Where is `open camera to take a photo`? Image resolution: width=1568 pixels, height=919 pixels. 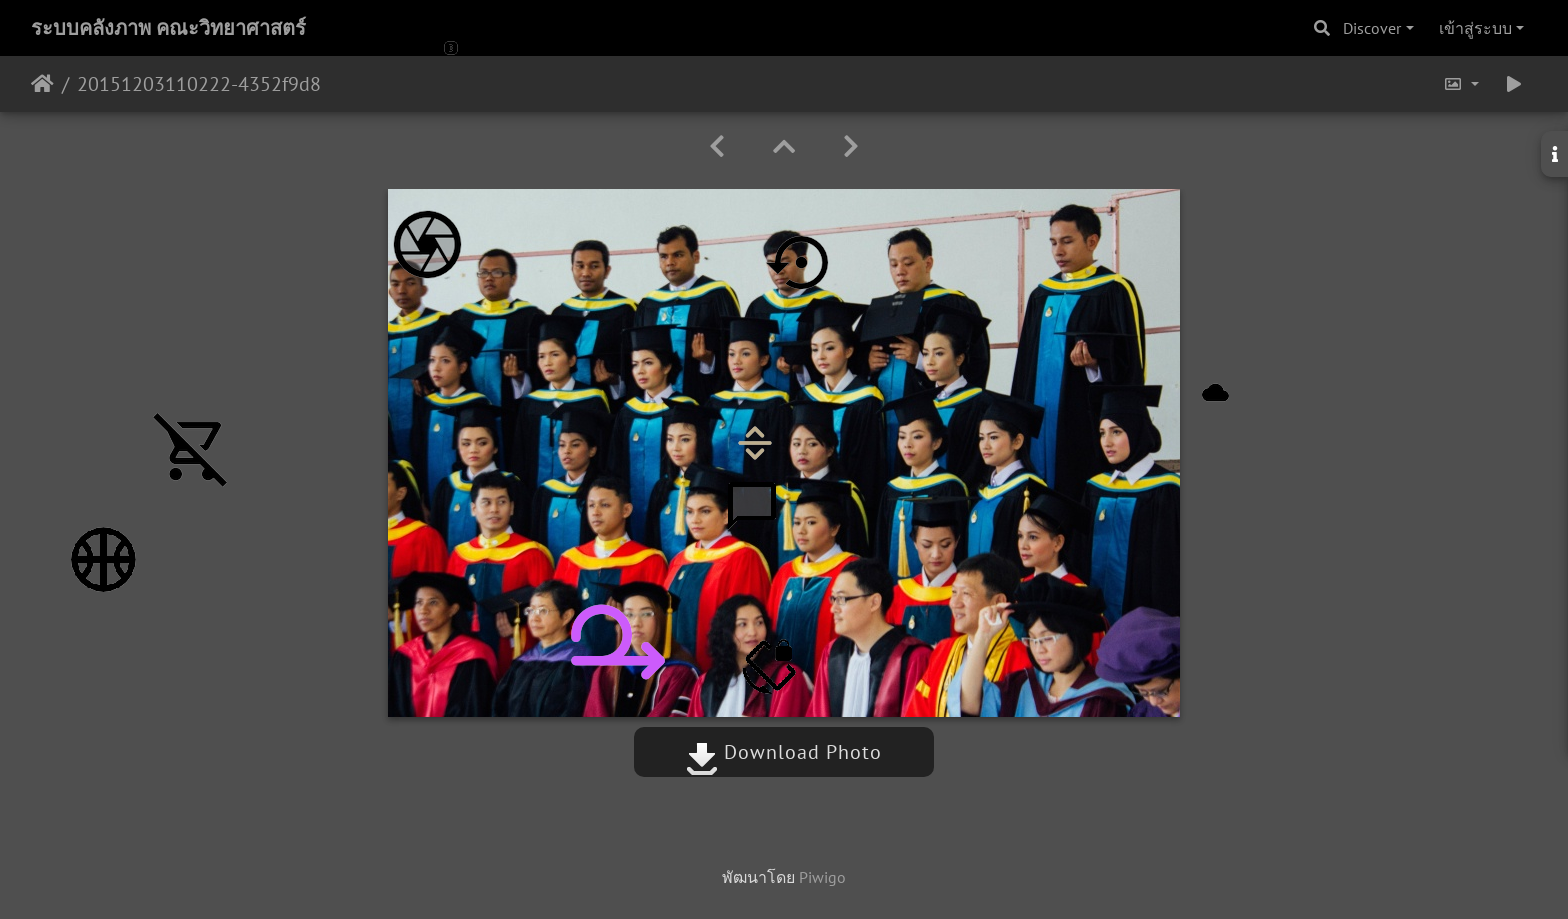 open camera to take a photo is located at coordinates (427, 244).